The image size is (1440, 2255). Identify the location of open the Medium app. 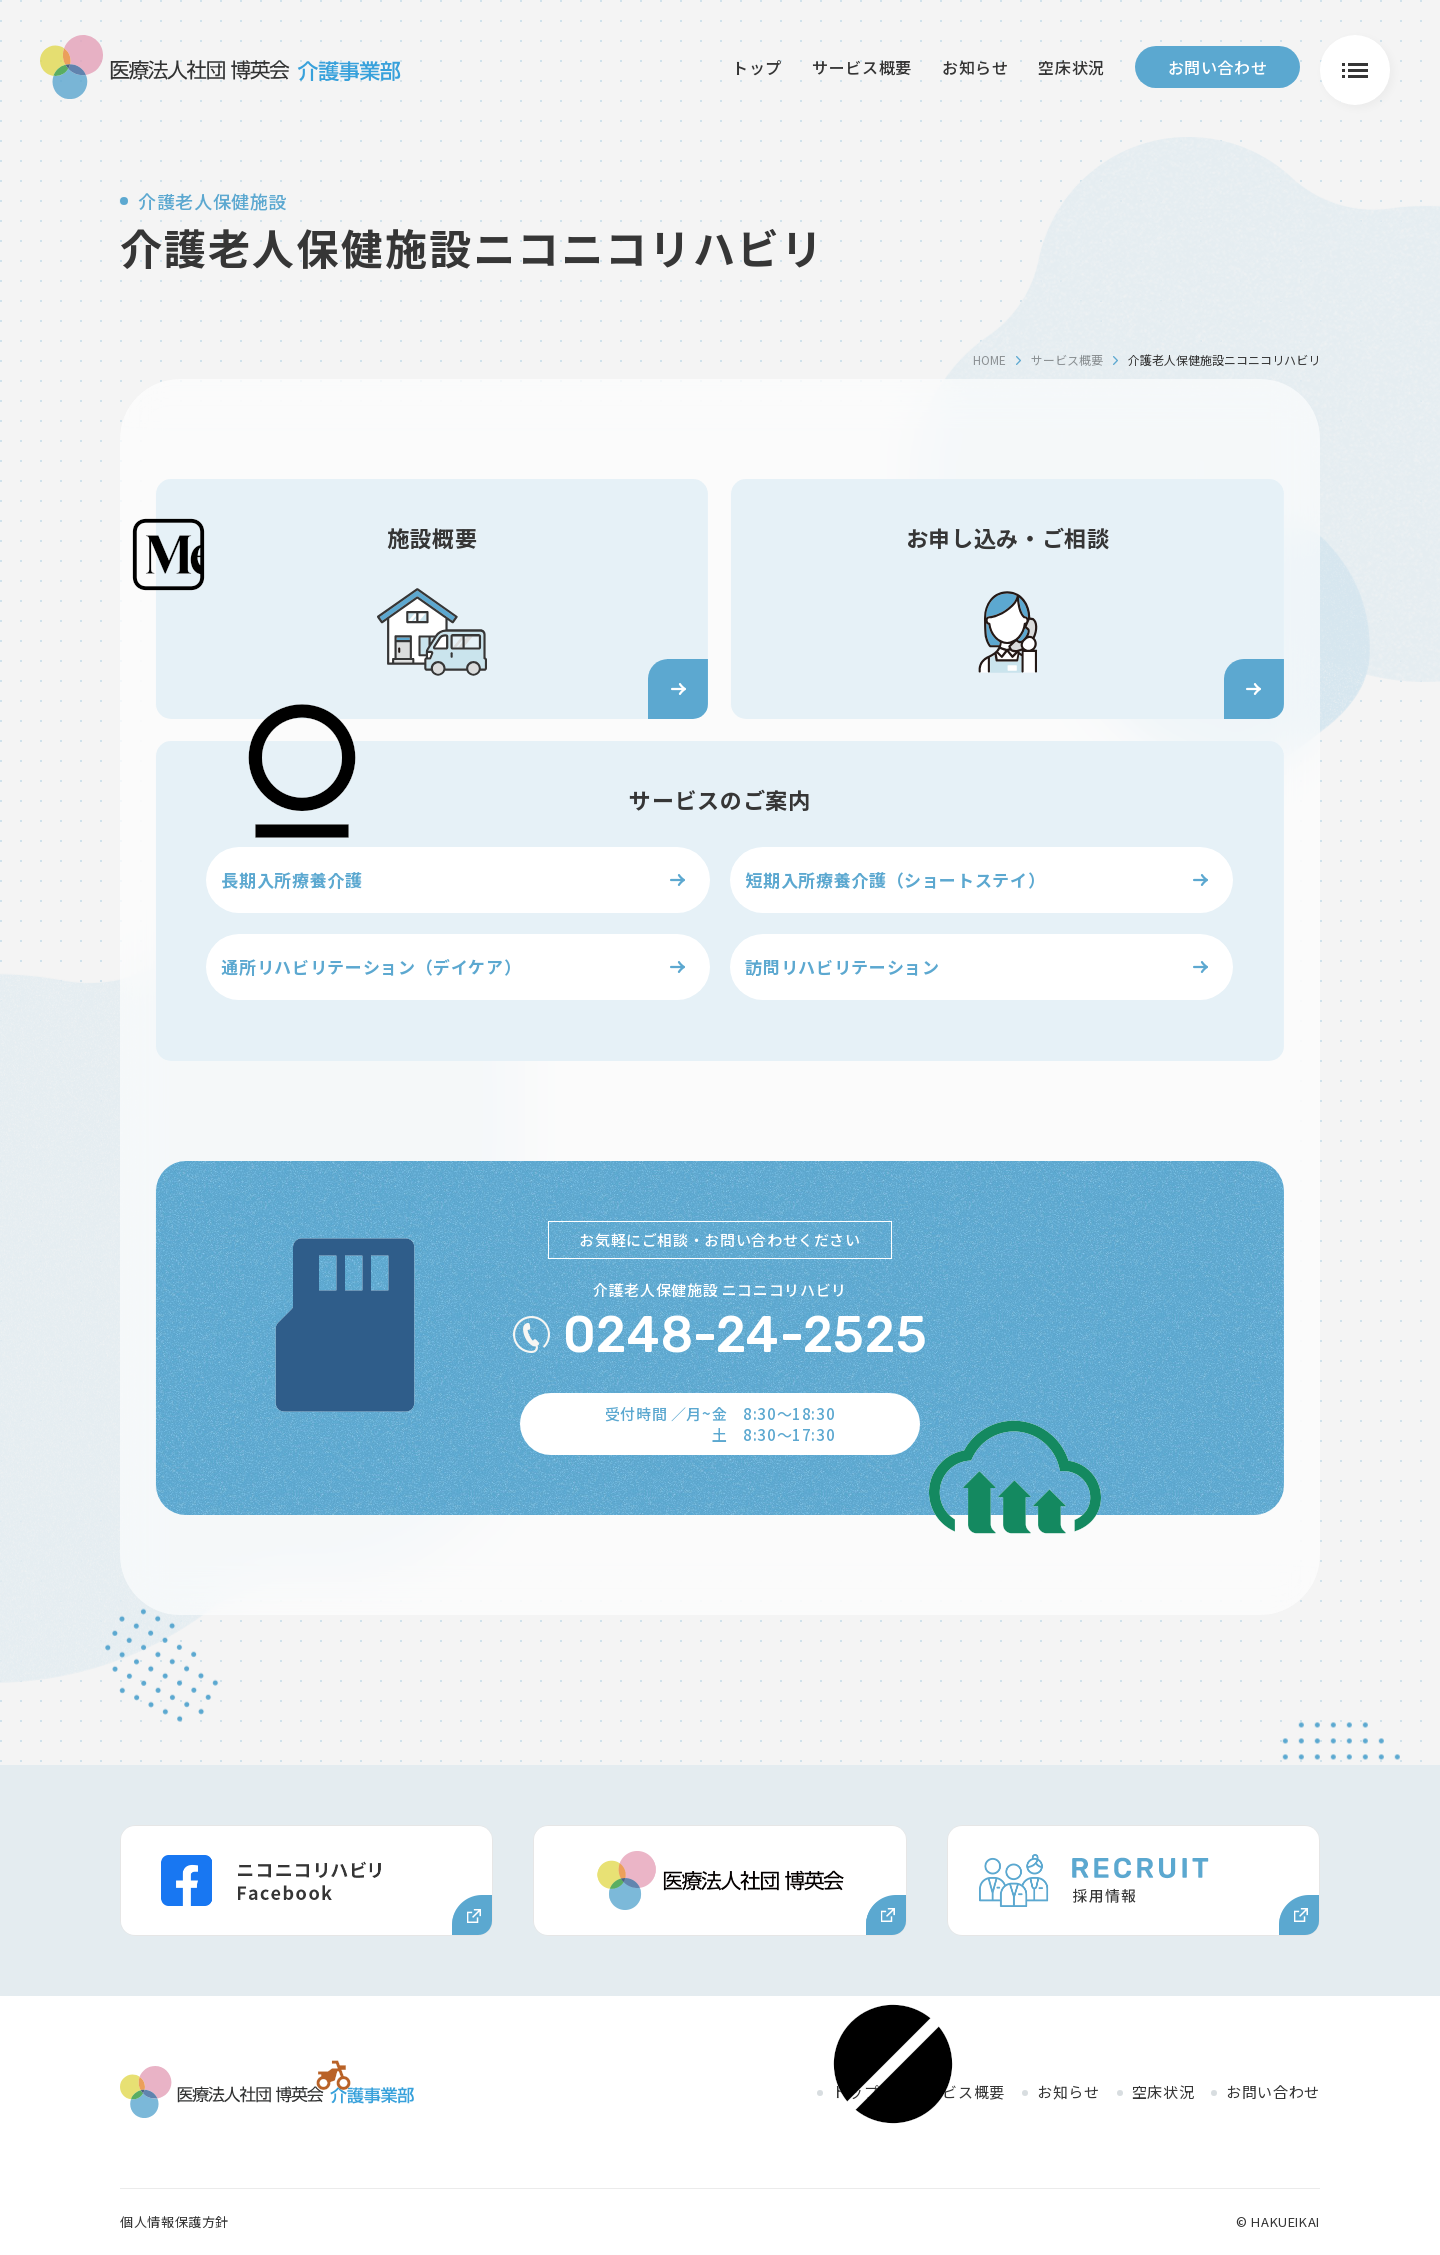
(168, 554).